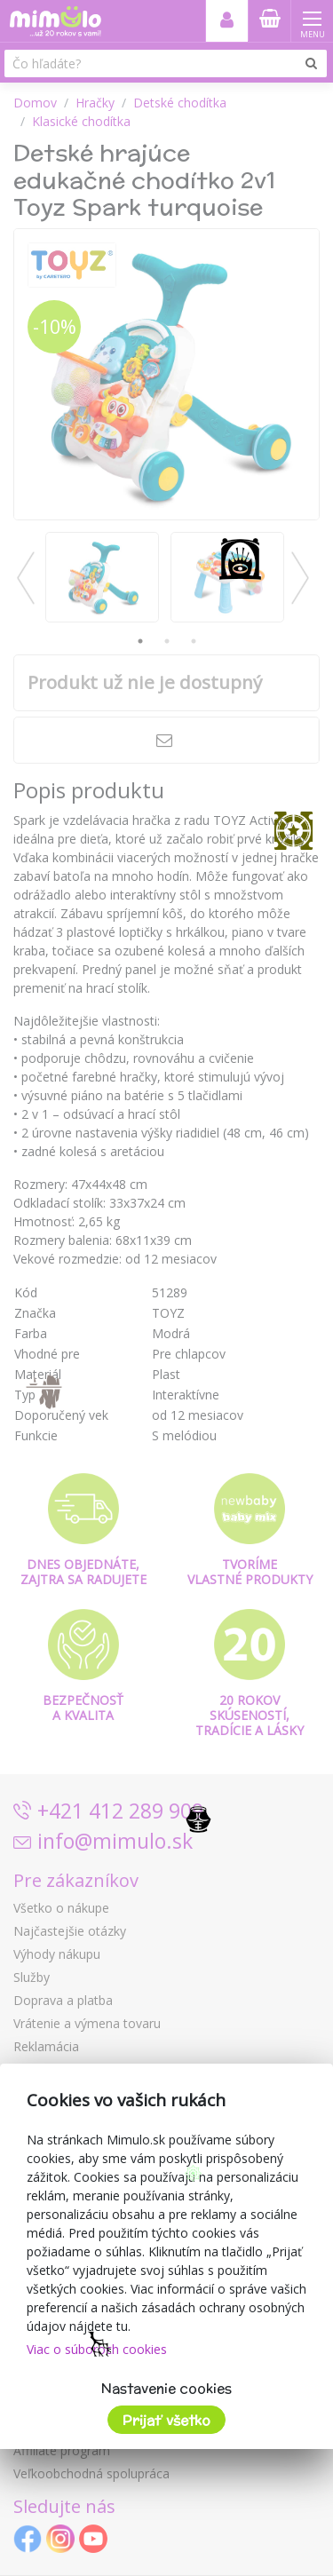 The height and width of the screenshot is (2576, 333). I want to click on mysterious or hidden content reveal, so click(240, 559).